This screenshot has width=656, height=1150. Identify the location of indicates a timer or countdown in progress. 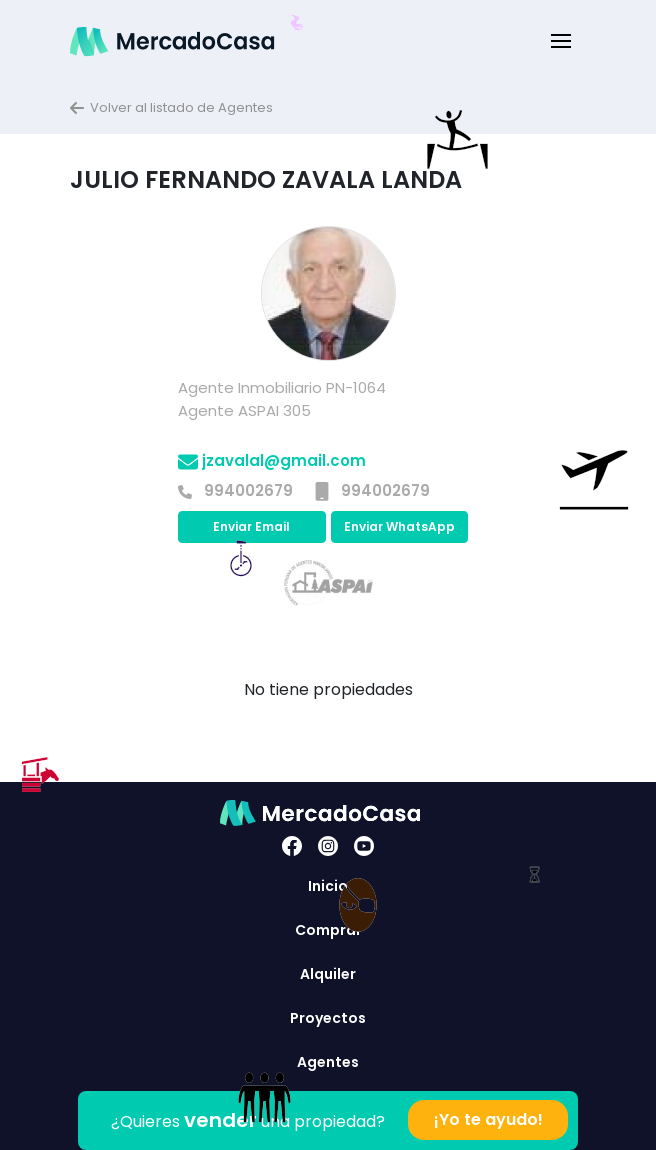
(534, 874).